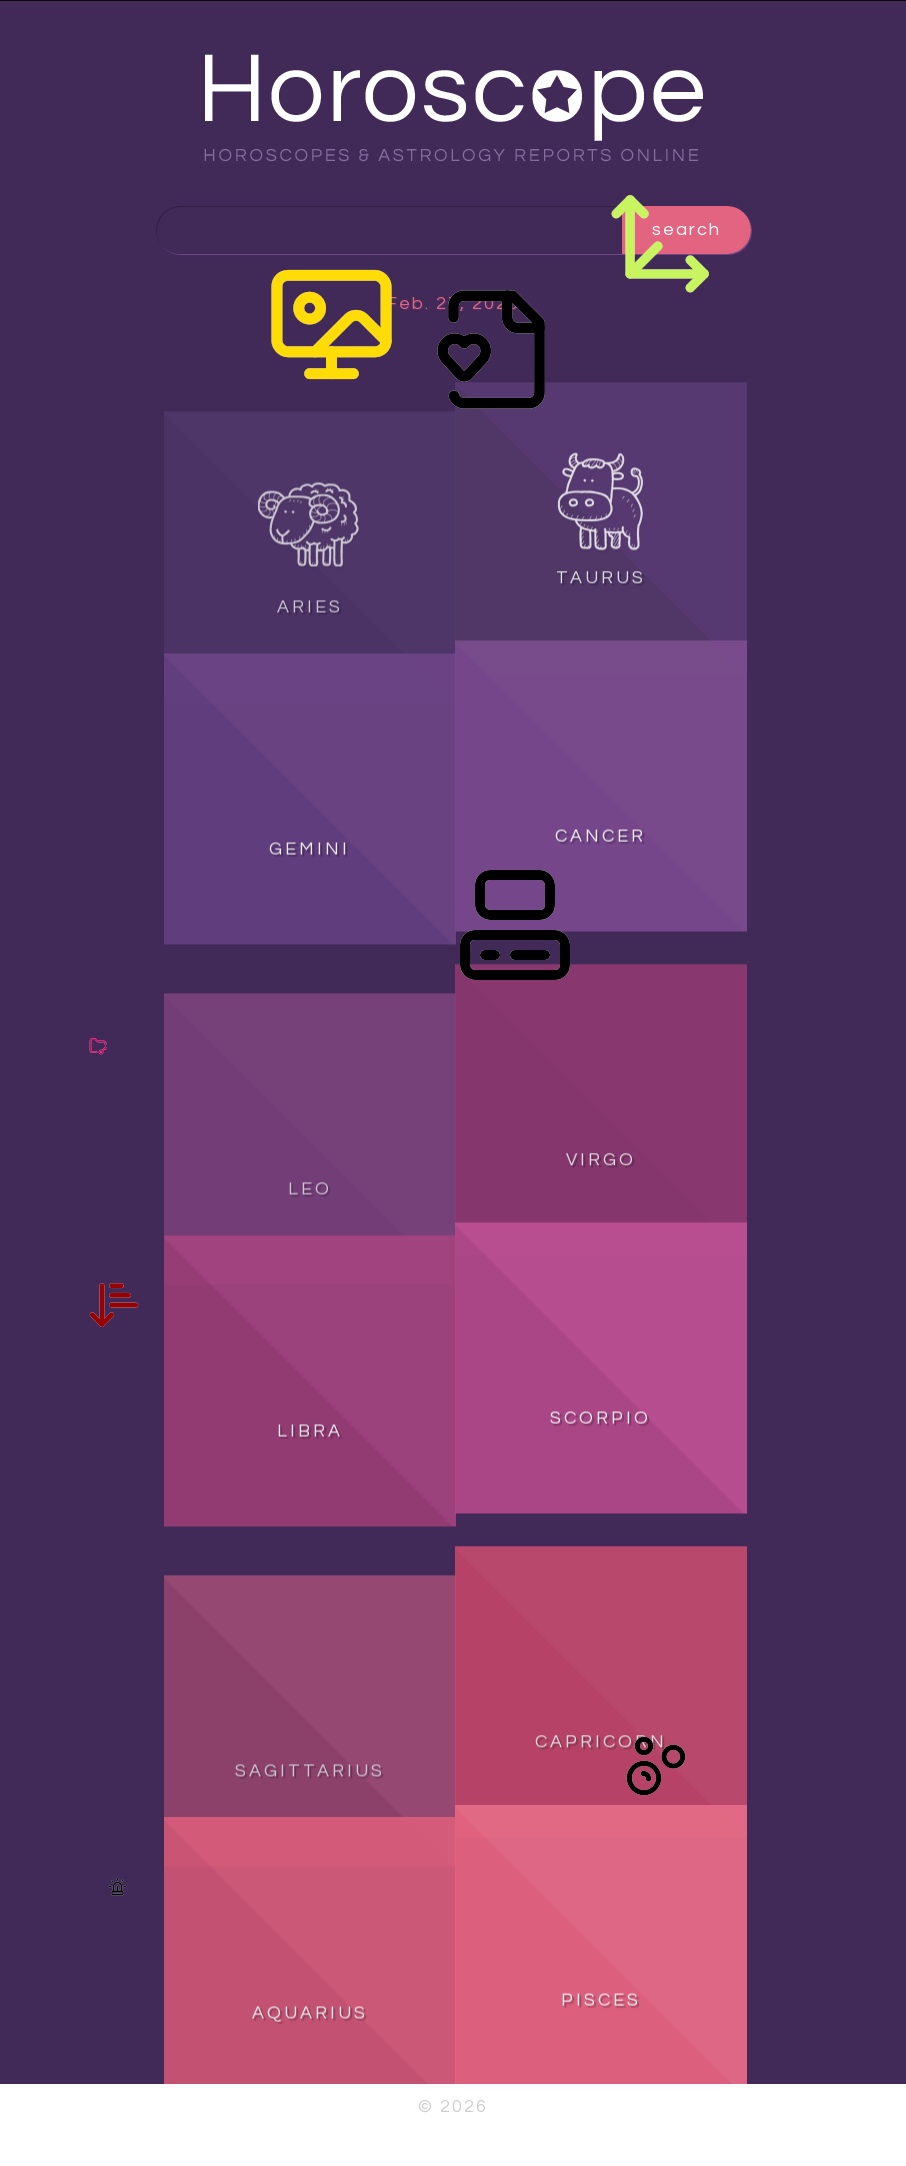  I want to click on add file to favorites, so click(496, 349).